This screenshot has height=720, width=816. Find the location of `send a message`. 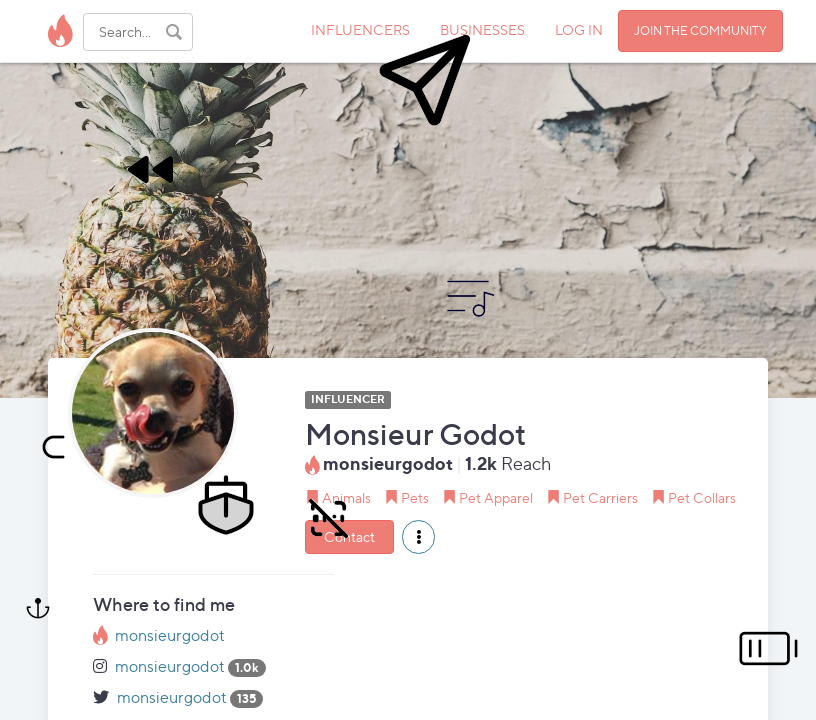

send a message is located at coordinates (425, 79).